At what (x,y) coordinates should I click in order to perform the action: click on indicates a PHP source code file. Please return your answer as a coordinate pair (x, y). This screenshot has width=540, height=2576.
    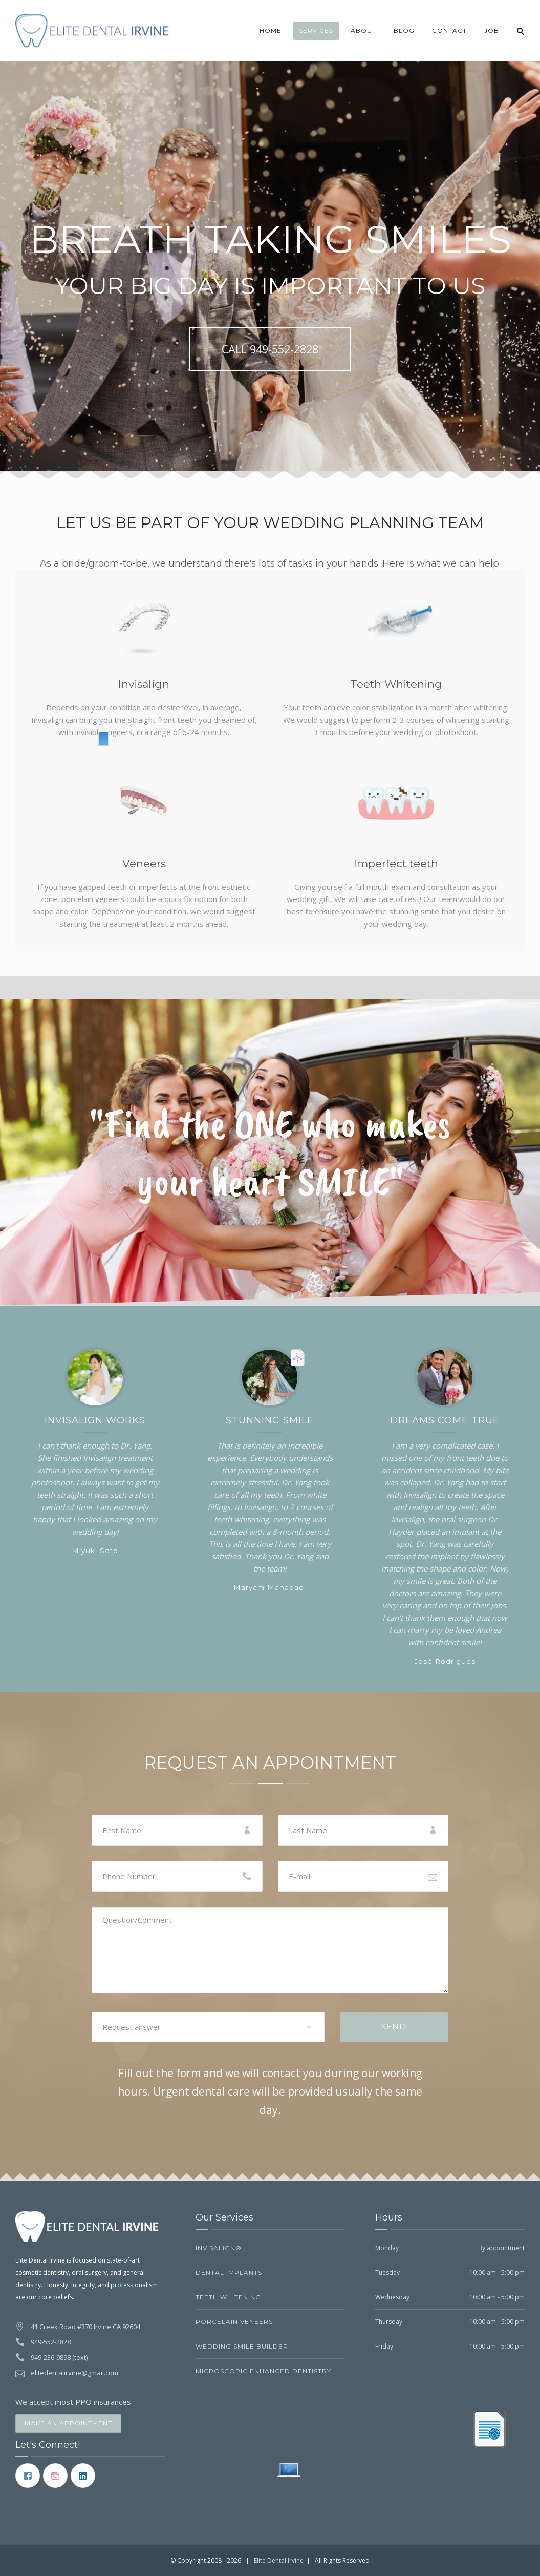
    Looking at the image, I should click on (297, 1357).